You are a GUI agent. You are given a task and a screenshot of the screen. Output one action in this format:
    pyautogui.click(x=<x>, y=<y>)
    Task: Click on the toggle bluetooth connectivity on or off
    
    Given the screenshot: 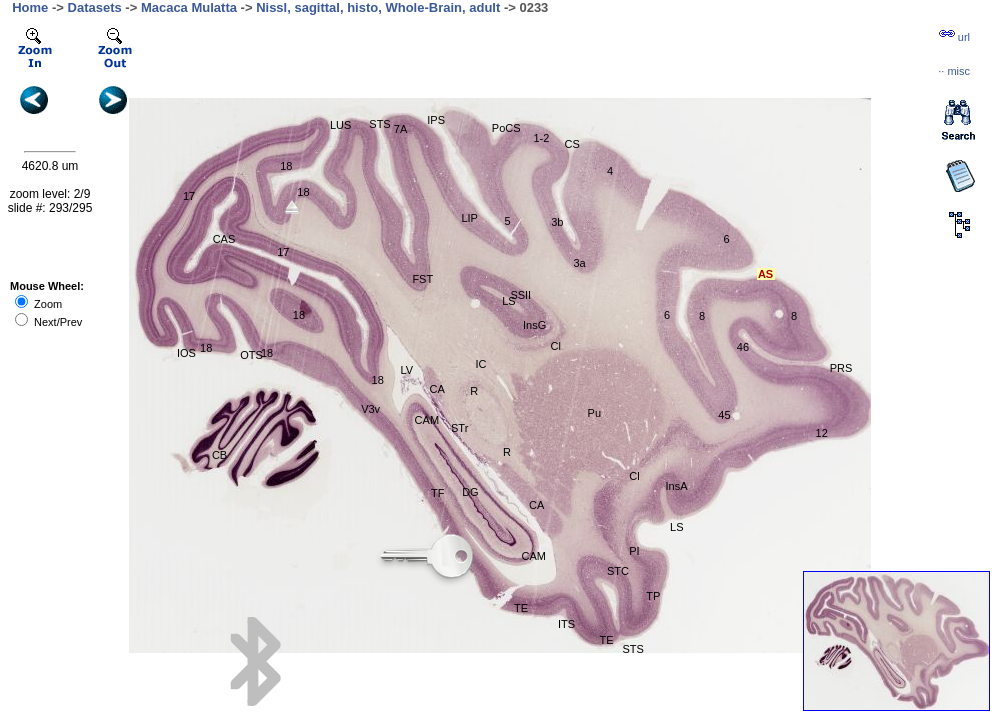 What is the action you would take?
    pyautogui.click(x=258, y=661)
    